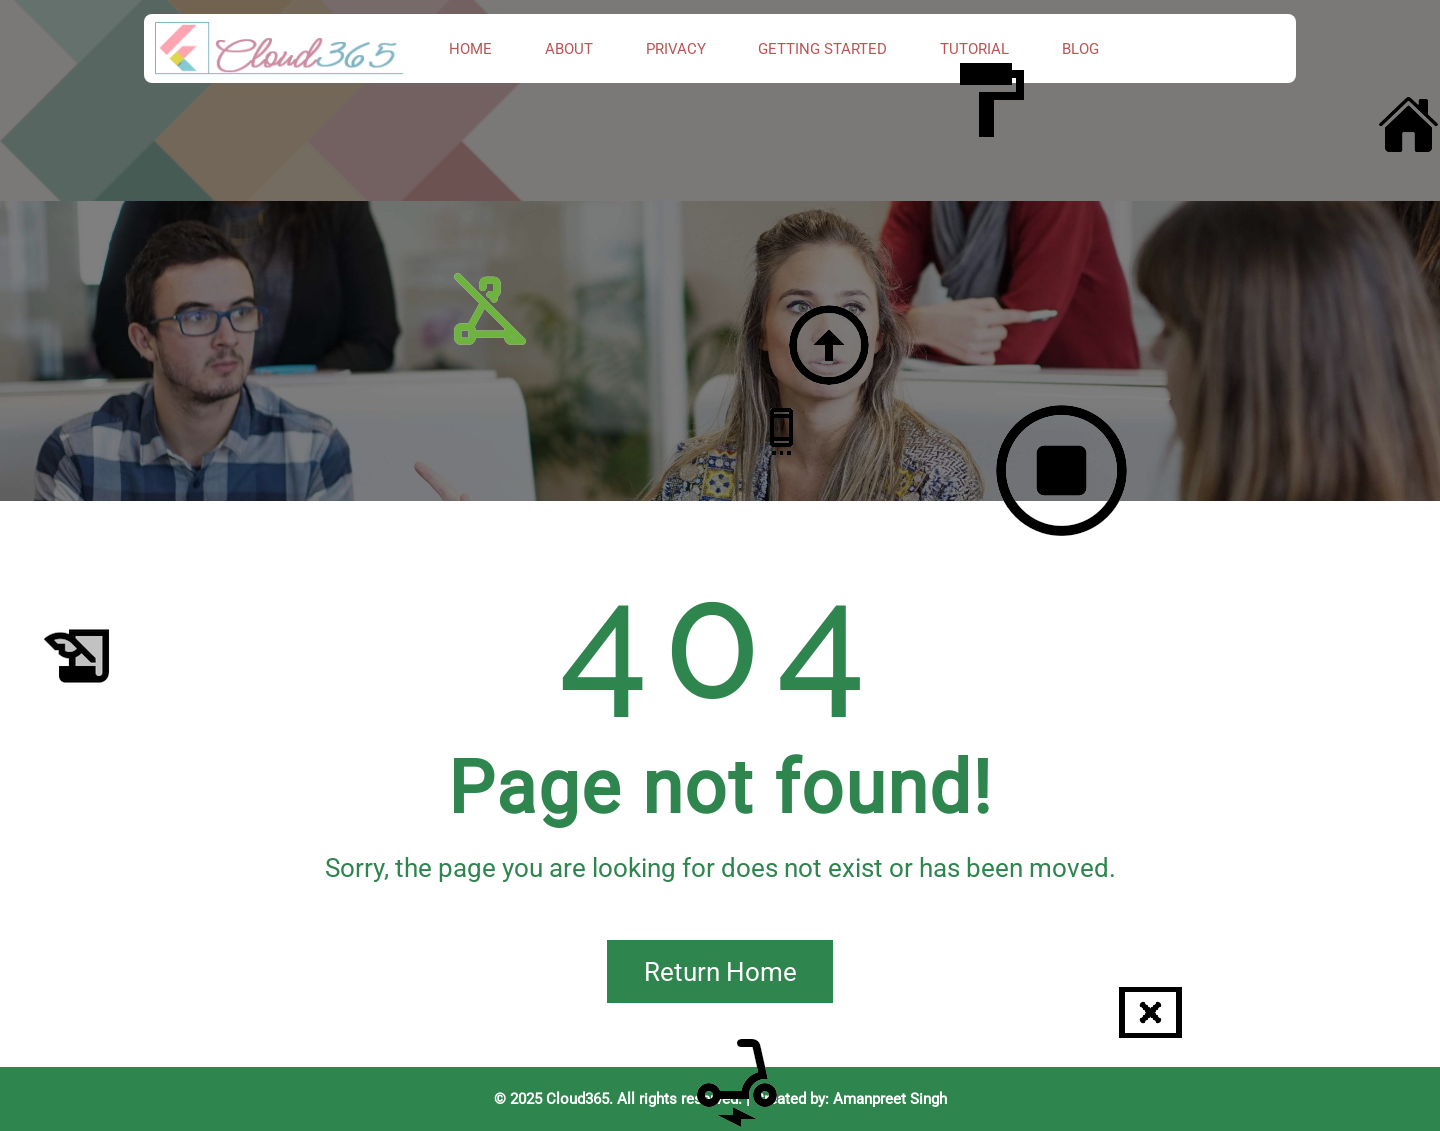  Describe the element at coordinates (781, 431) in the screenshot. I see `access mobile device settings` at that location.